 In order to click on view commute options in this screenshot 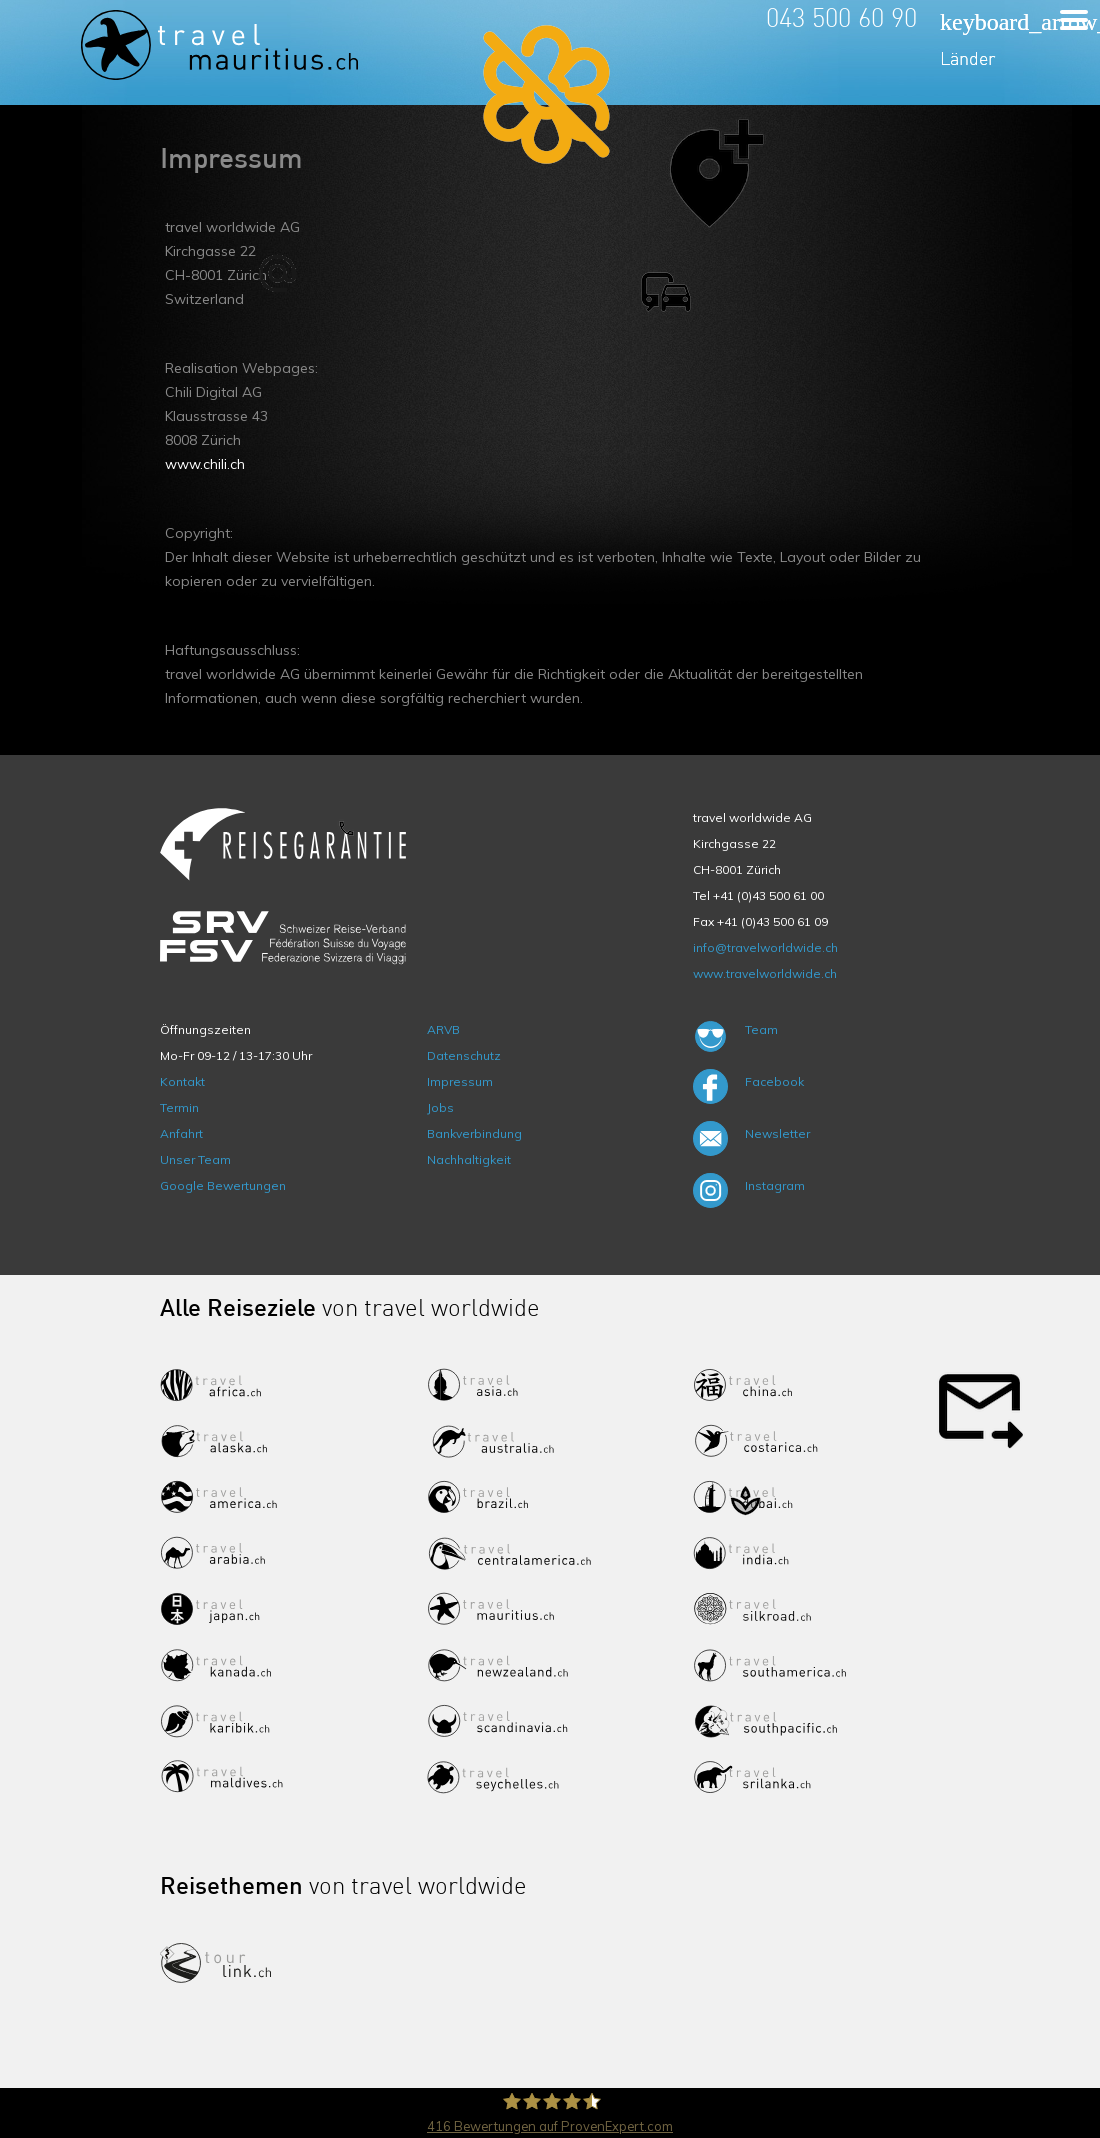, I will do `click(666, 292)`.